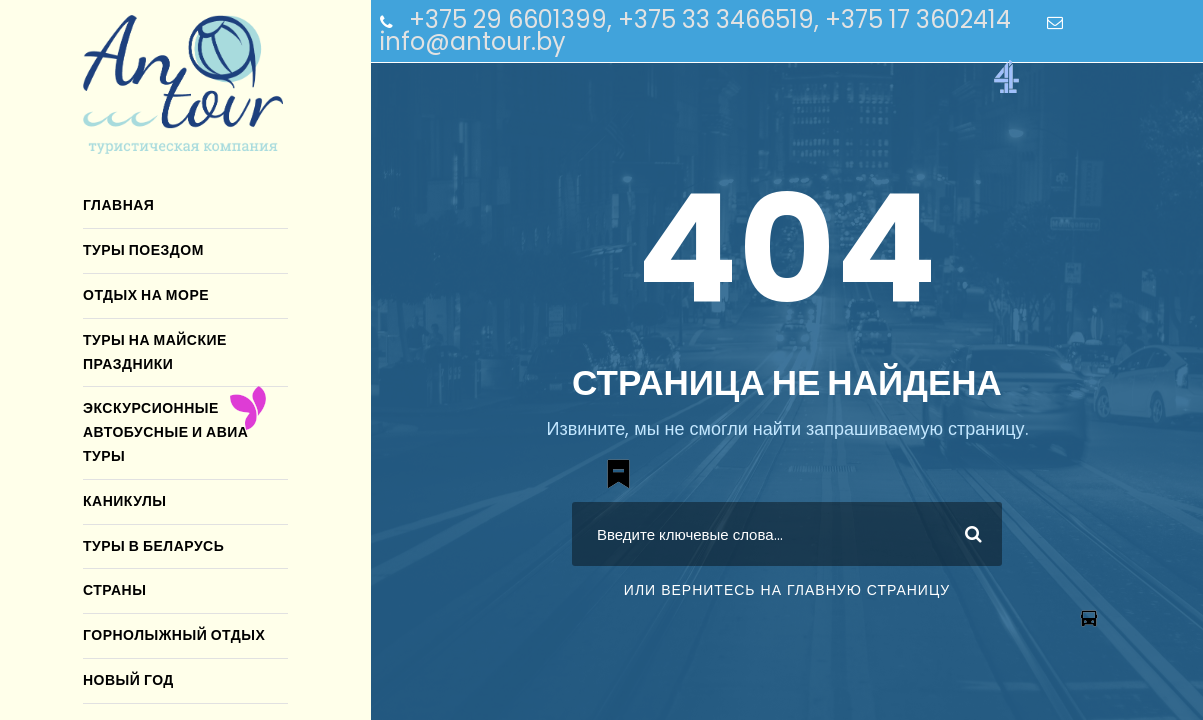  I want to click on remove from saved bookmarks, so click(618, 473).